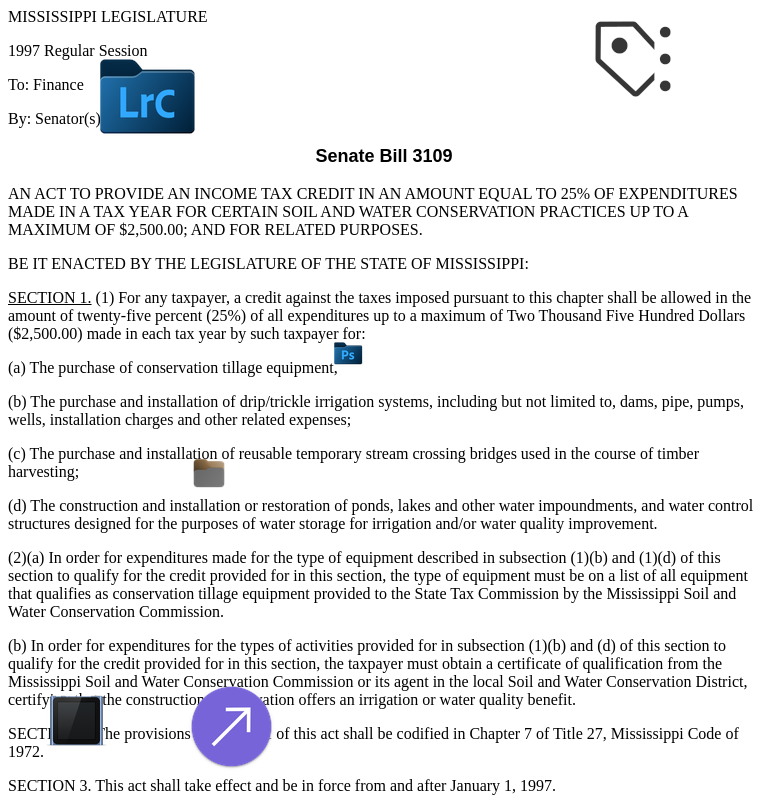  What do you see at coordinates (76, 720) in the screenshot?
I see `iPod nano device connected` at bounding box center [76, 720].